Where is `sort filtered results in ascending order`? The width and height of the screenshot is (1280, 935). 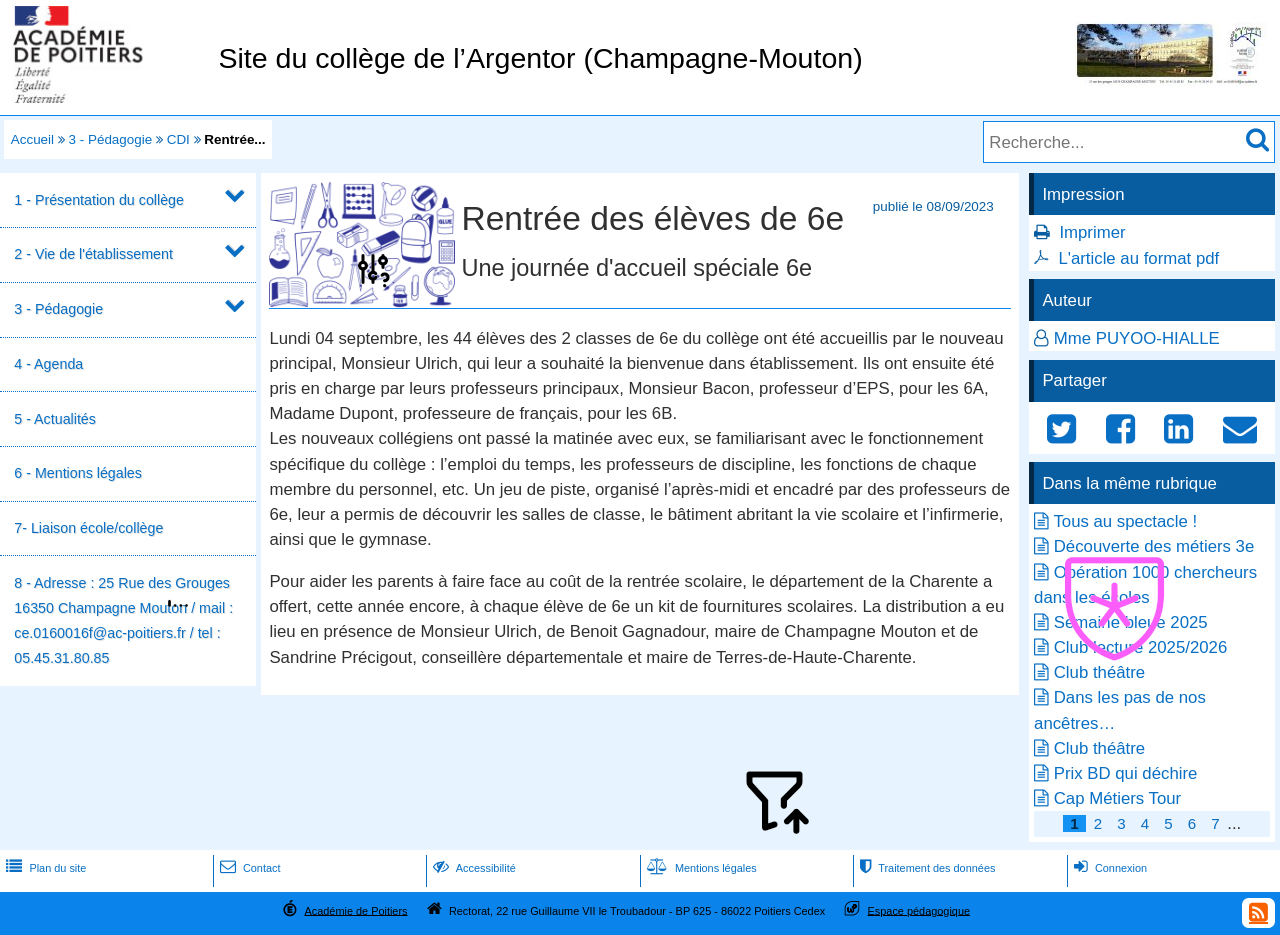
sort filtered results in ascending order is located at coordinates (774, 799).